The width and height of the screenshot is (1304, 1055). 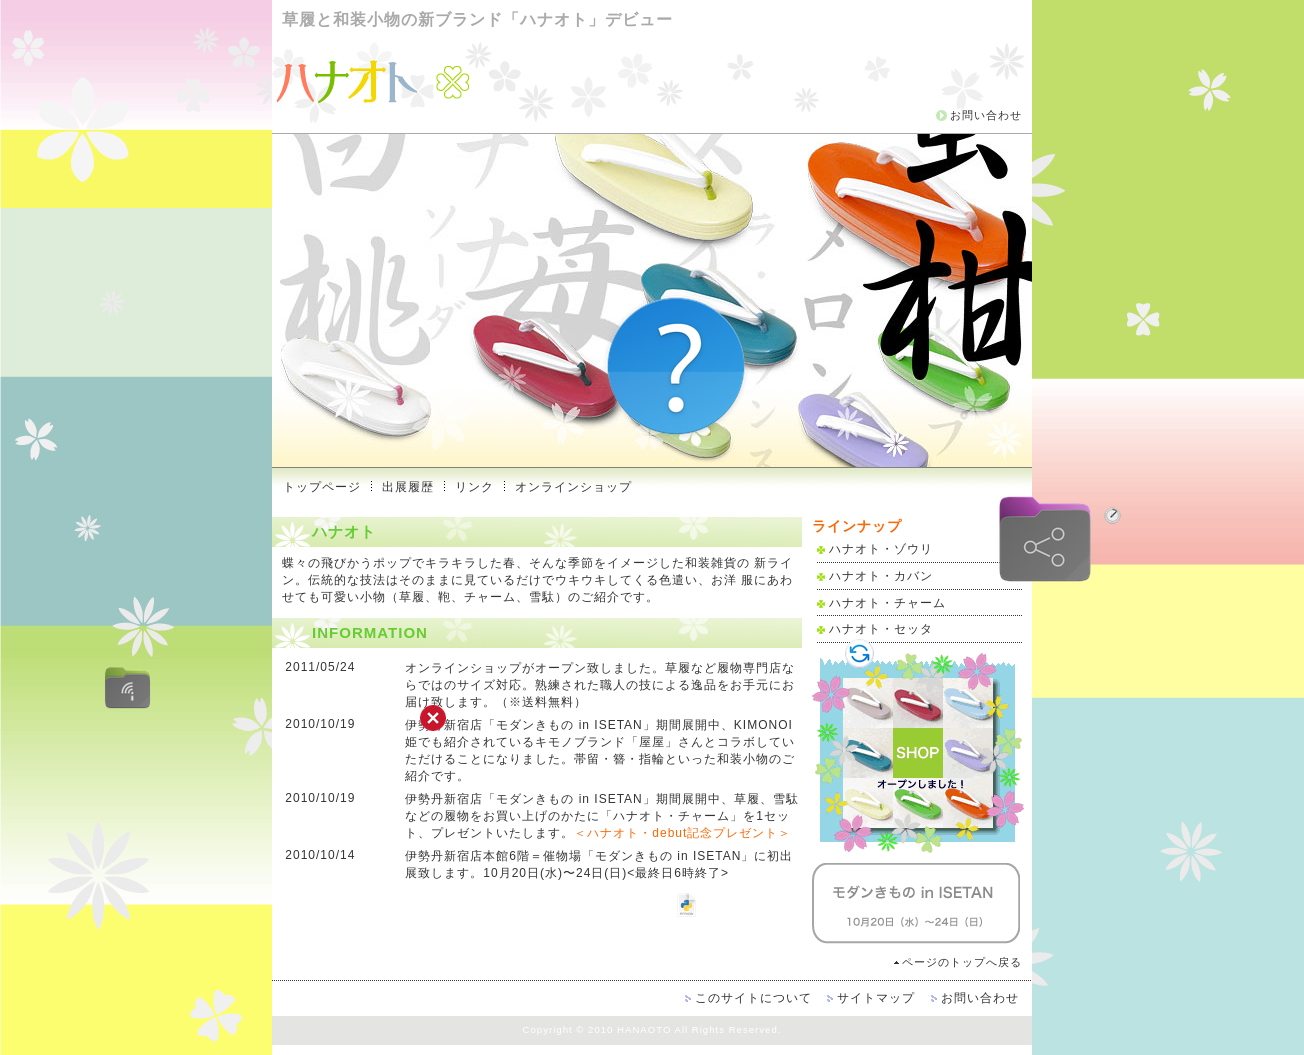 I want to click on open insync cloud sync folder, so click(x=127, y=687).